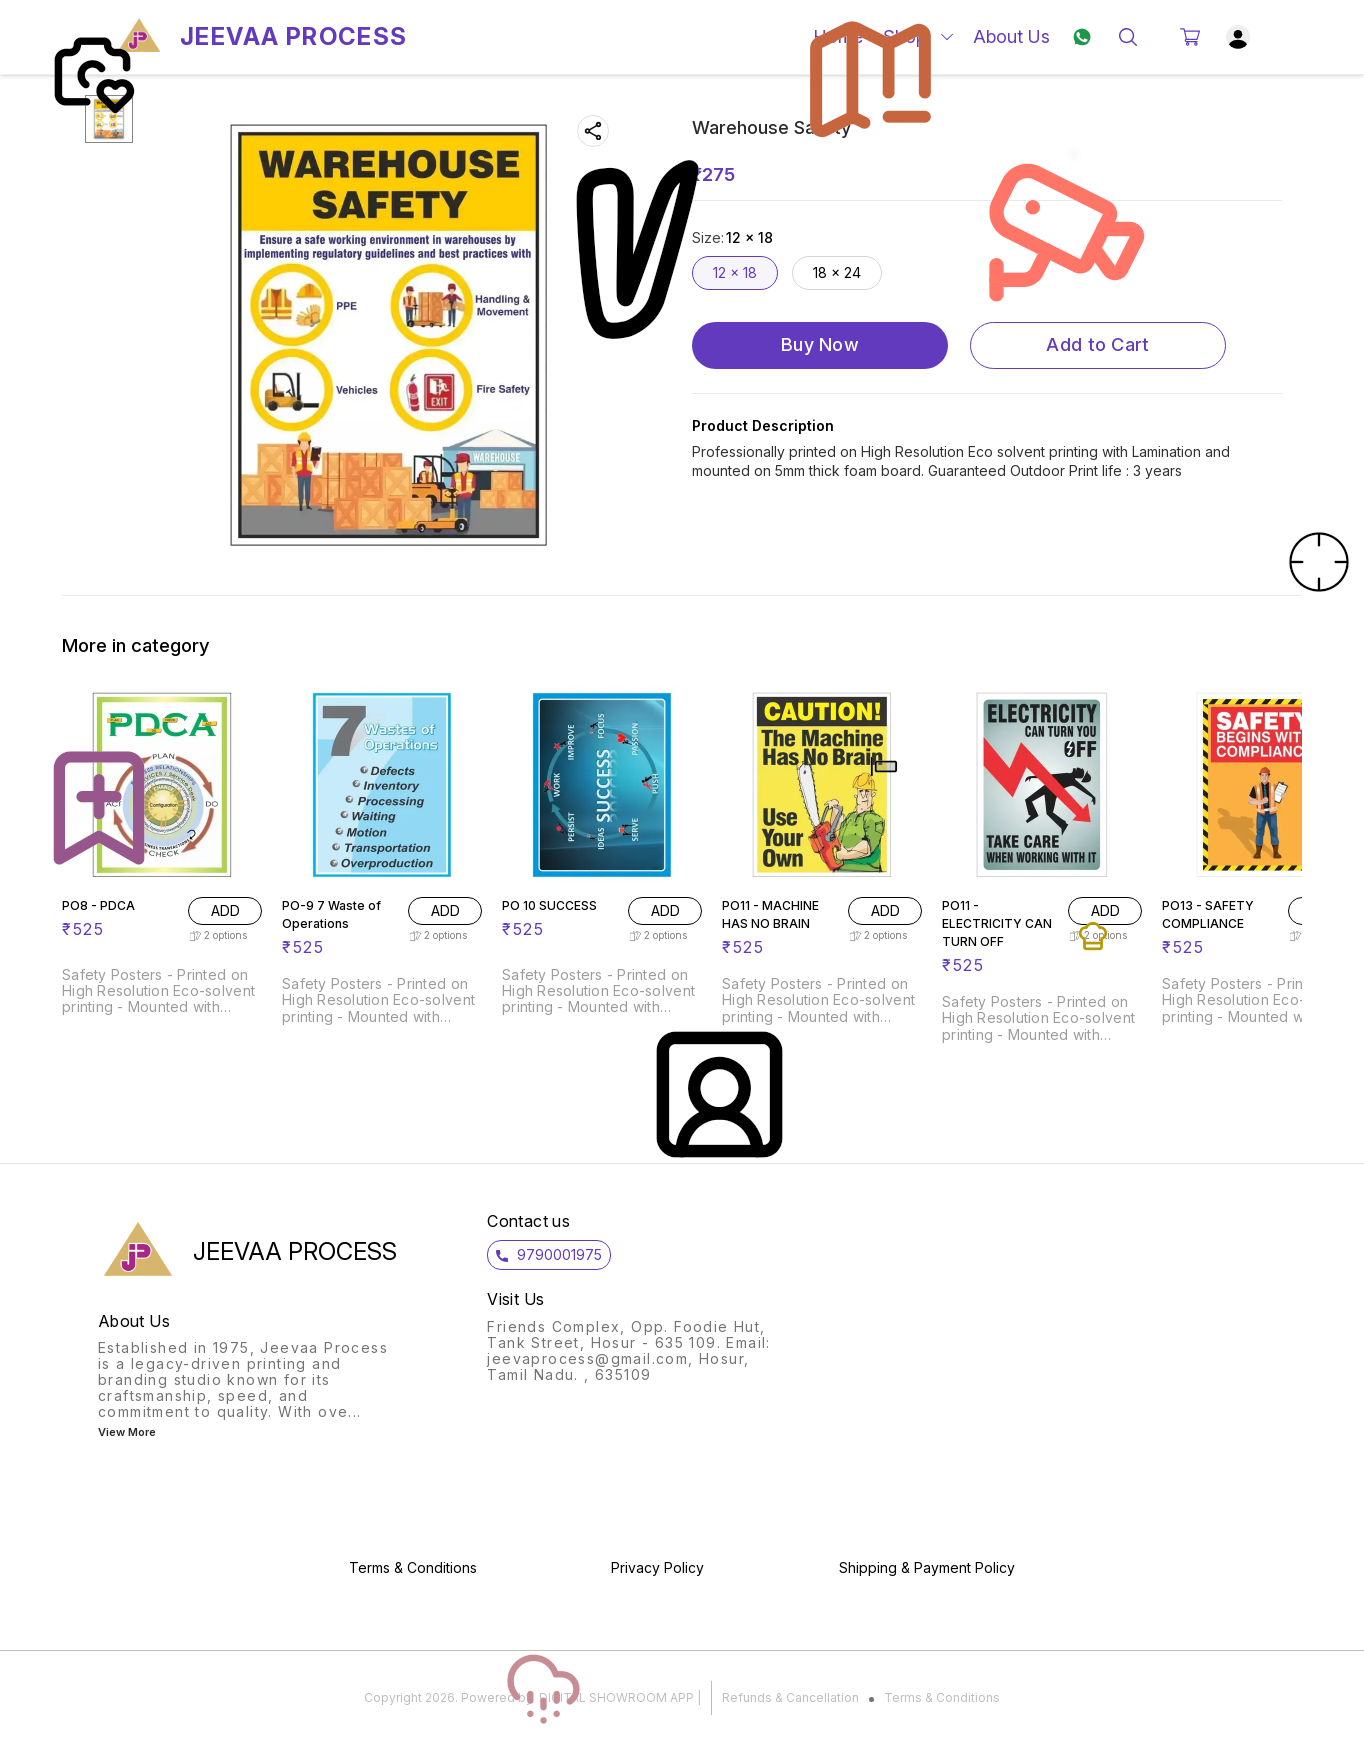 The height and width of the screenshot is (1745, 1364). What do you see at coordinates (1093, 936) in the screenshot?
I see `browse recipes or cooking content` at bounding box center [1093, 936].